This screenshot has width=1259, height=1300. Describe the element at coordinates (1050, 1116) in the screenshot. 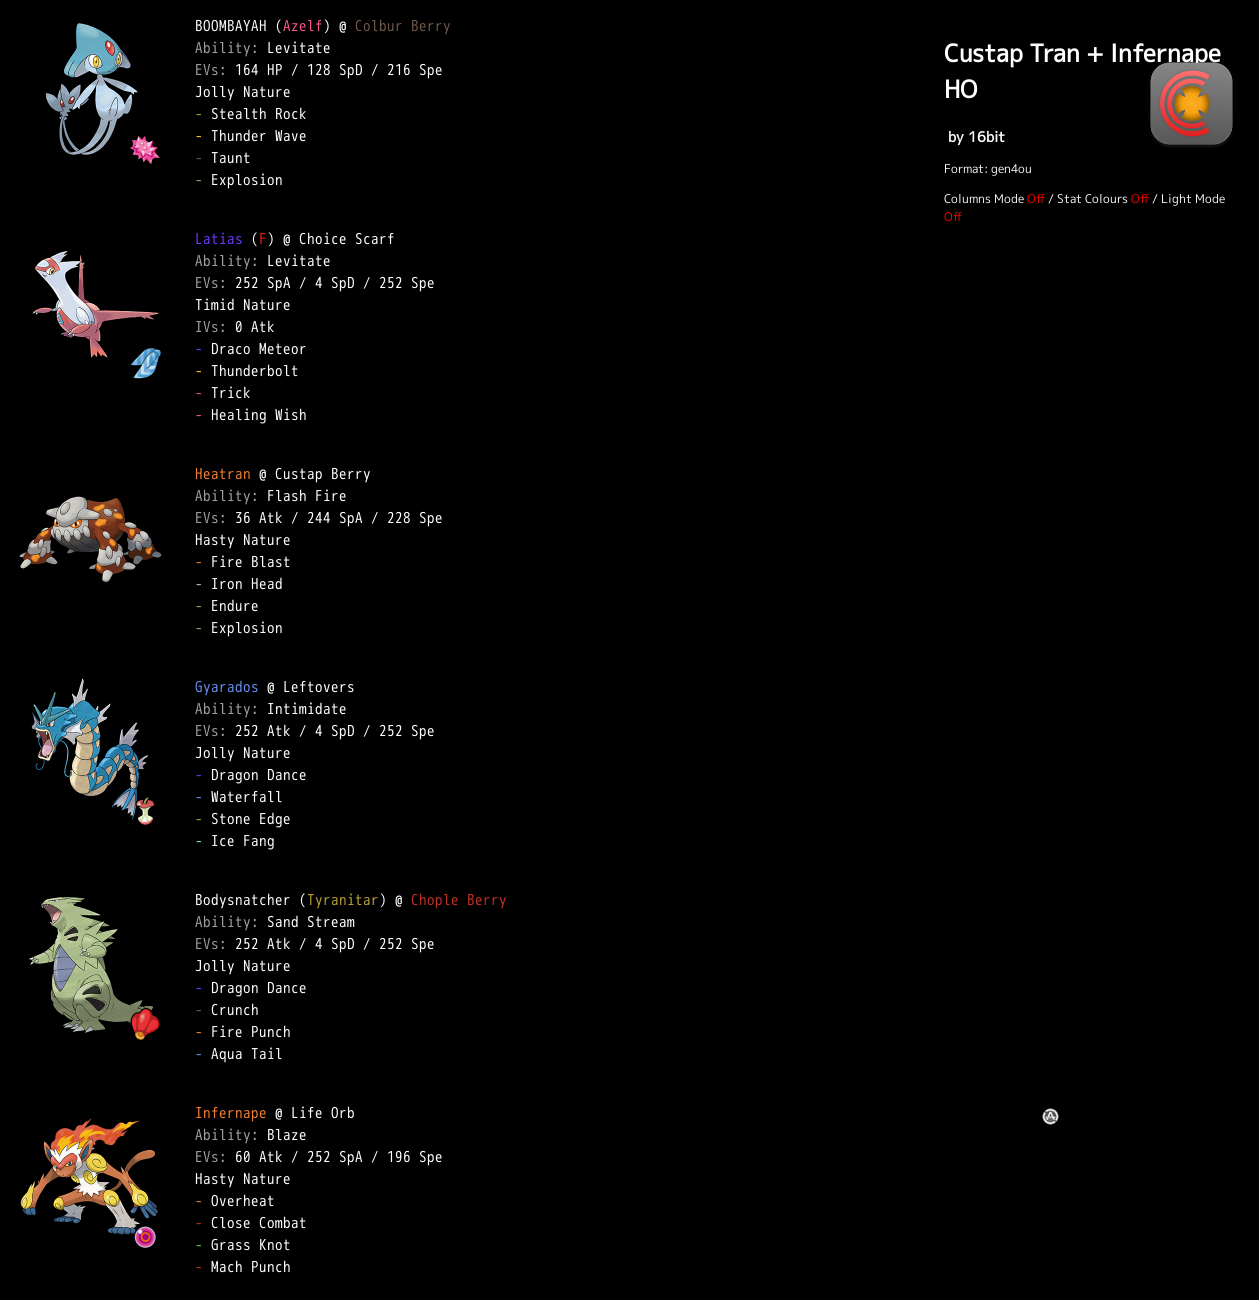

I see `open the software updater application` at that location.